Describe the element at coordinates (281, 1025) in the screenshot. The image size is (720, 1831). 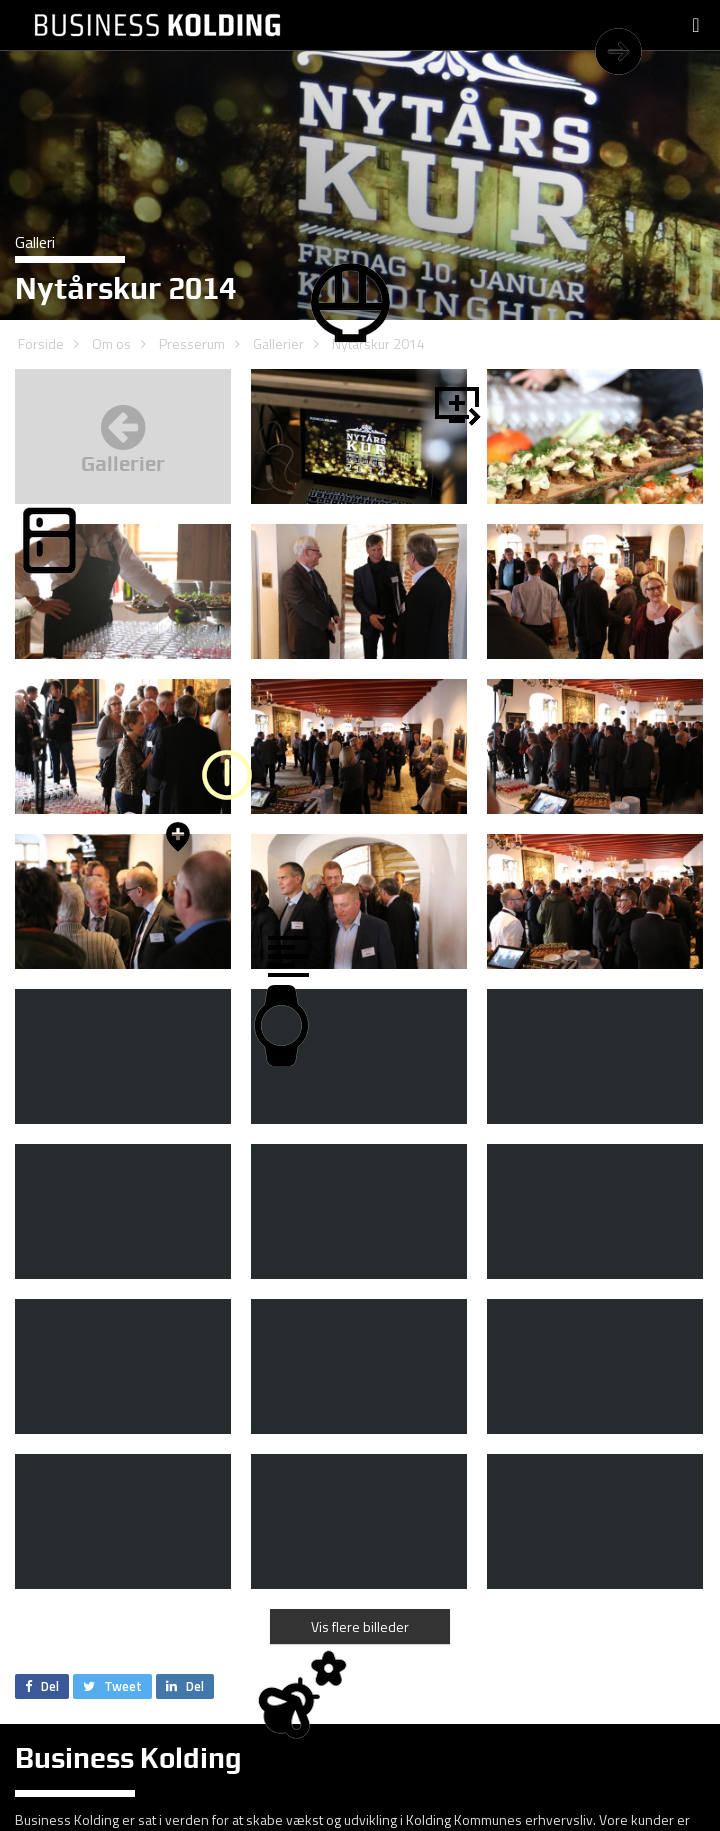
I see `access smartwatch settings or pairing` at that location.